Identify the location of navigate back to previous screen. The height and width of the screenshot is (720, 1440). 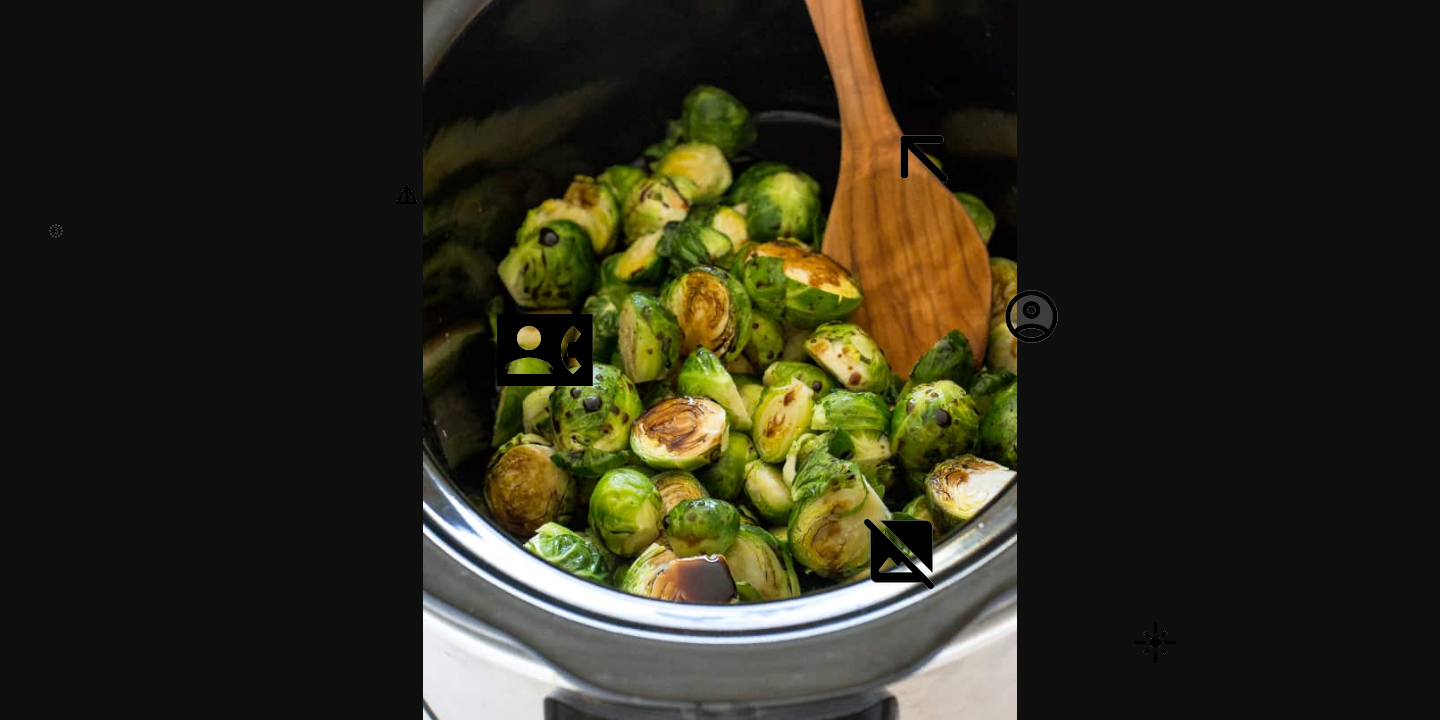
(924, 159).